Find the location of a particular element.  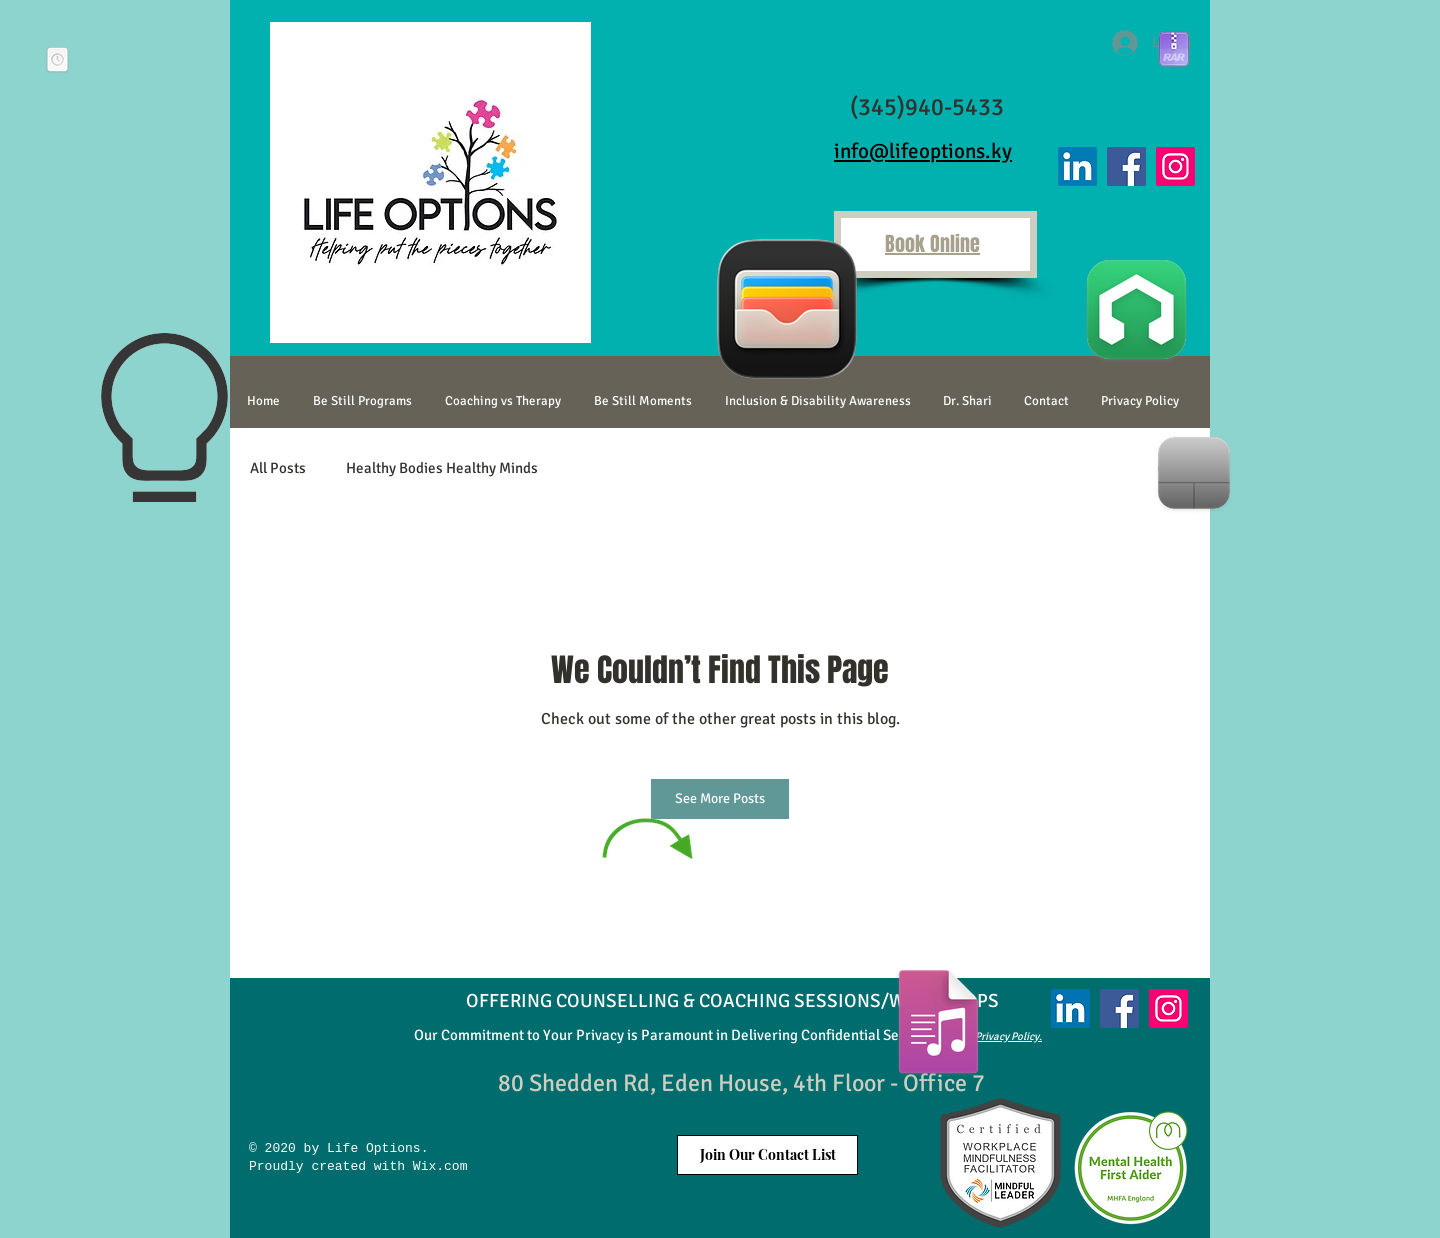

open LMMS music production software is located at coordinates (1136, 309).